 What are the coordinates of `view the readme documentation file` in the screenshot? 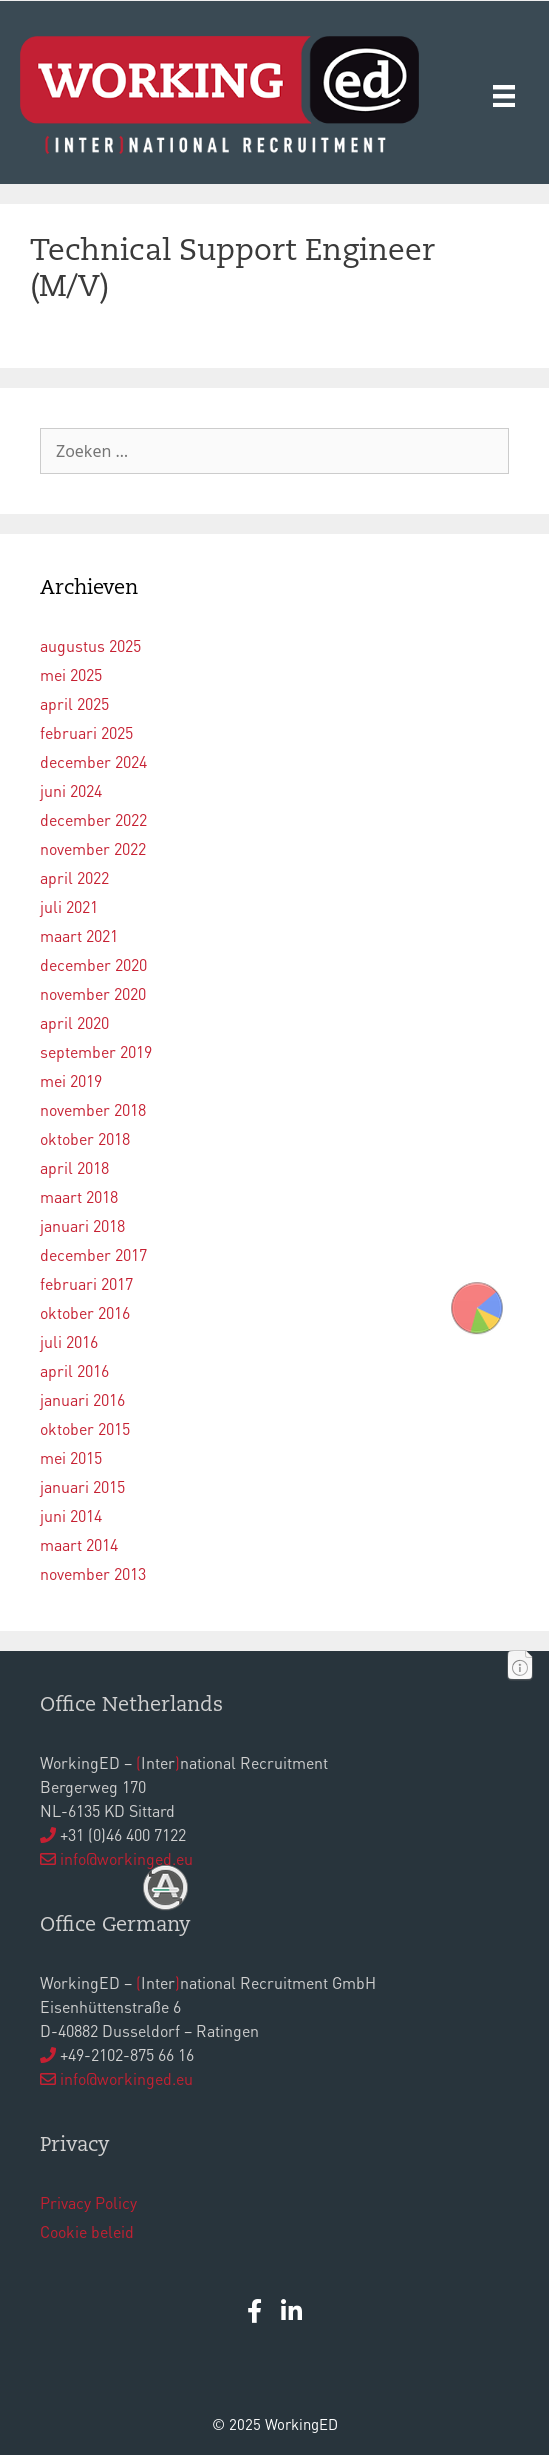 It's located at (520, 1665).